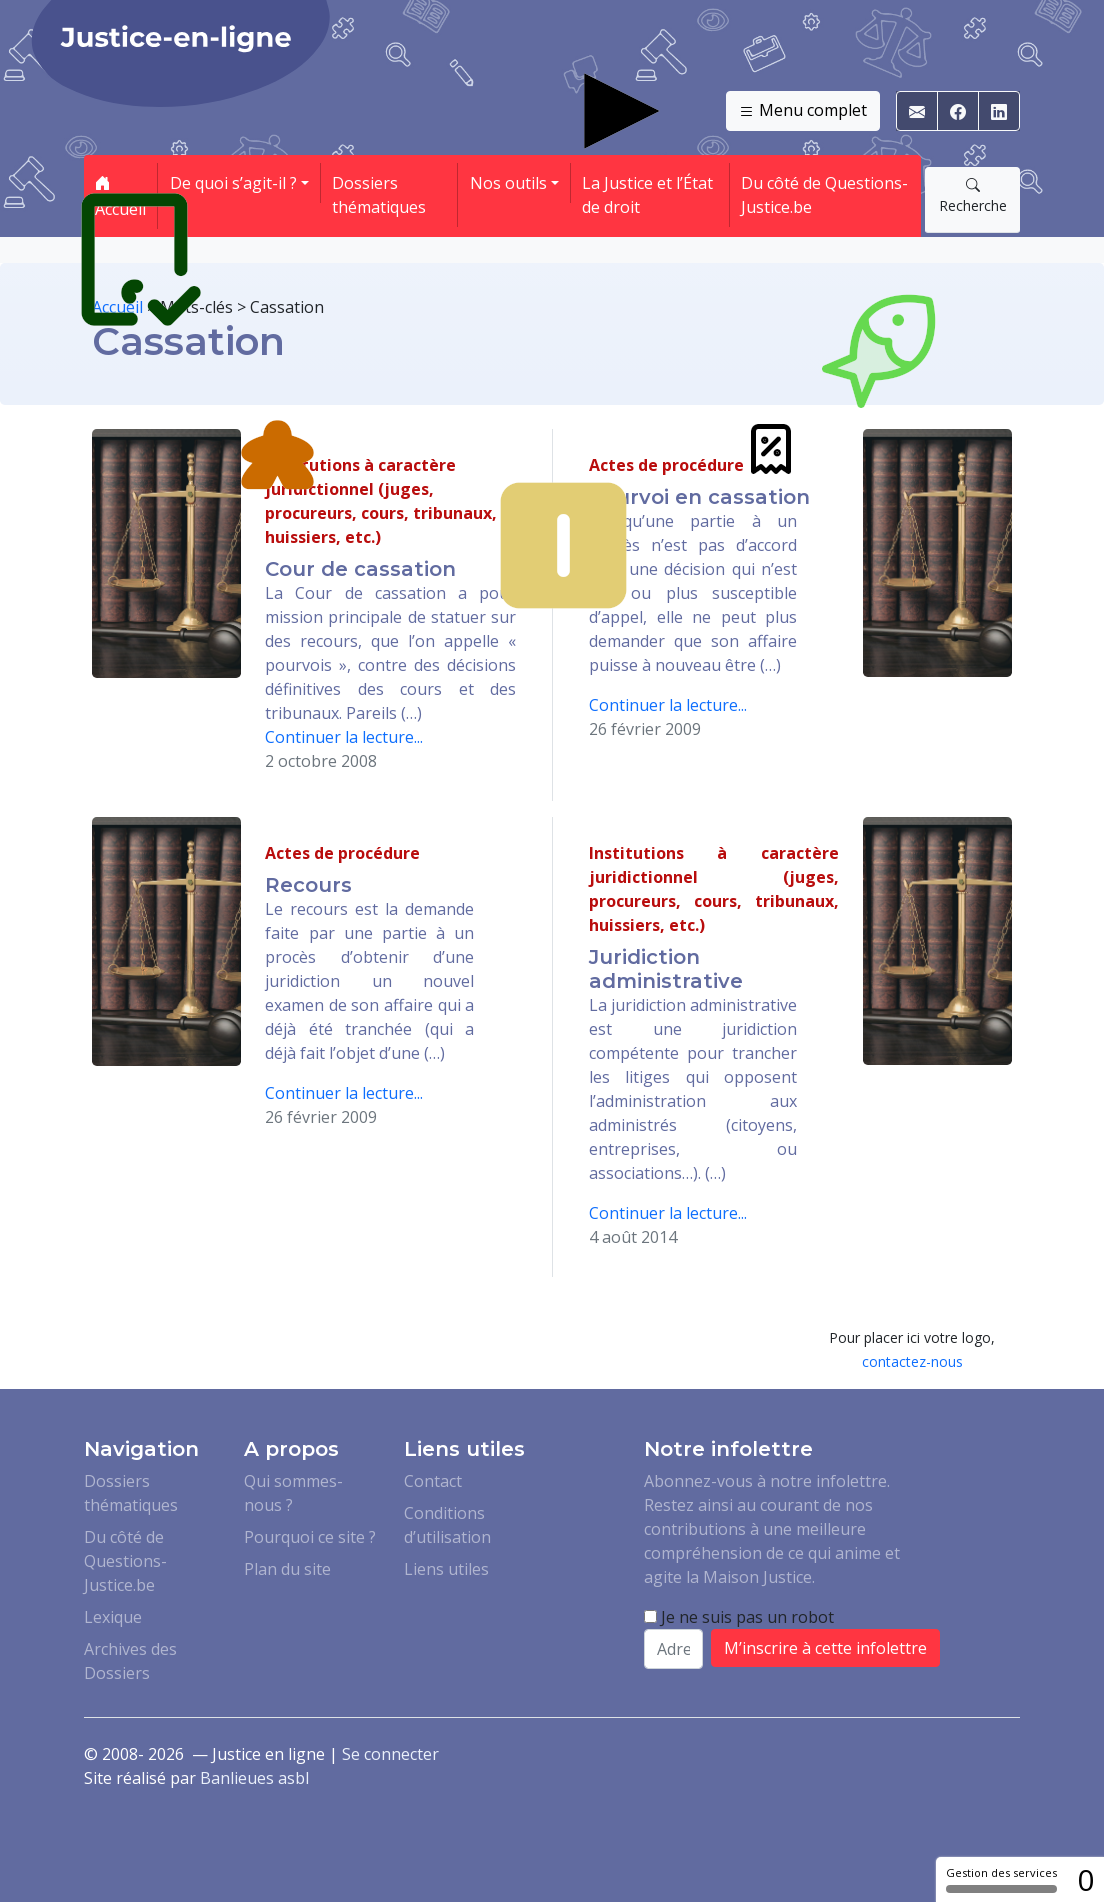 This screenshot has height=1902, width=1104. I want to click on browse seafood or fish-related content, so click(884, 345).